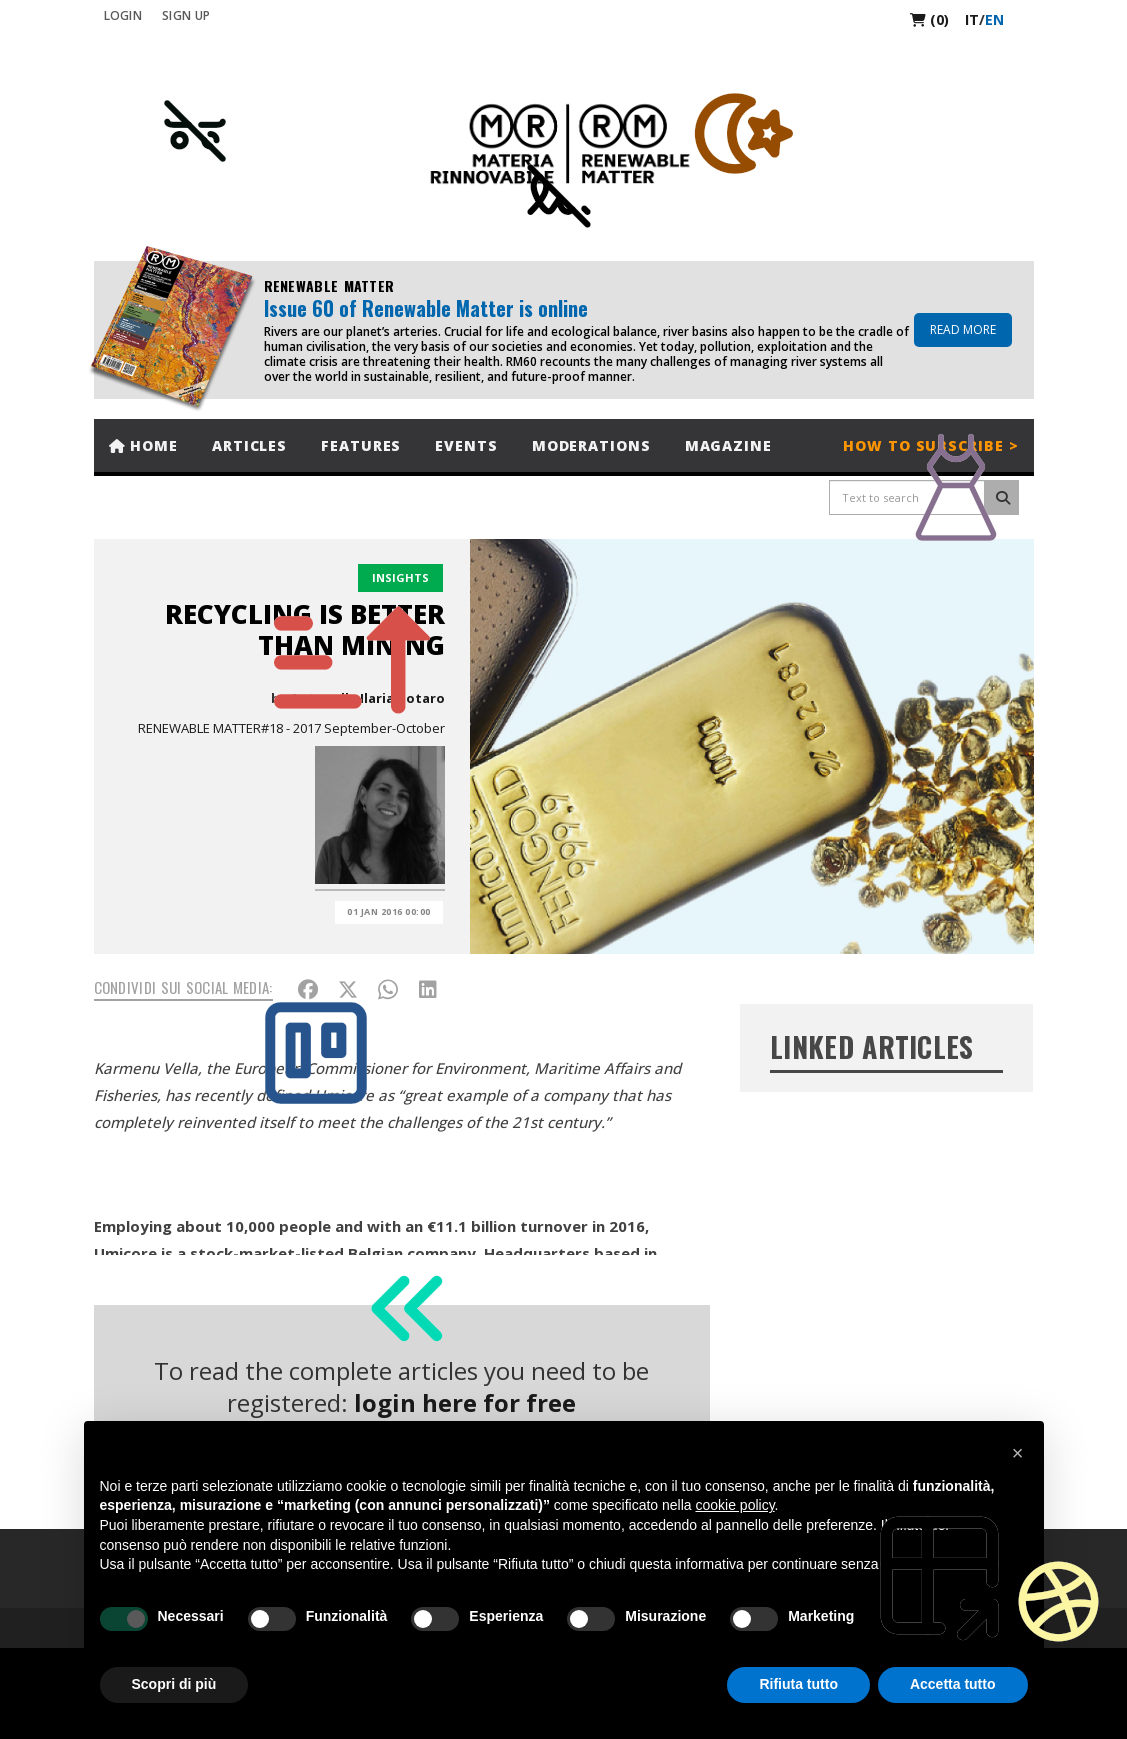 The width and height of the screenshot is (1127, 1739). Describe the element at coordinates (409, 1308) in the screenshot. I see `skip to previous item or beginning` at that location.